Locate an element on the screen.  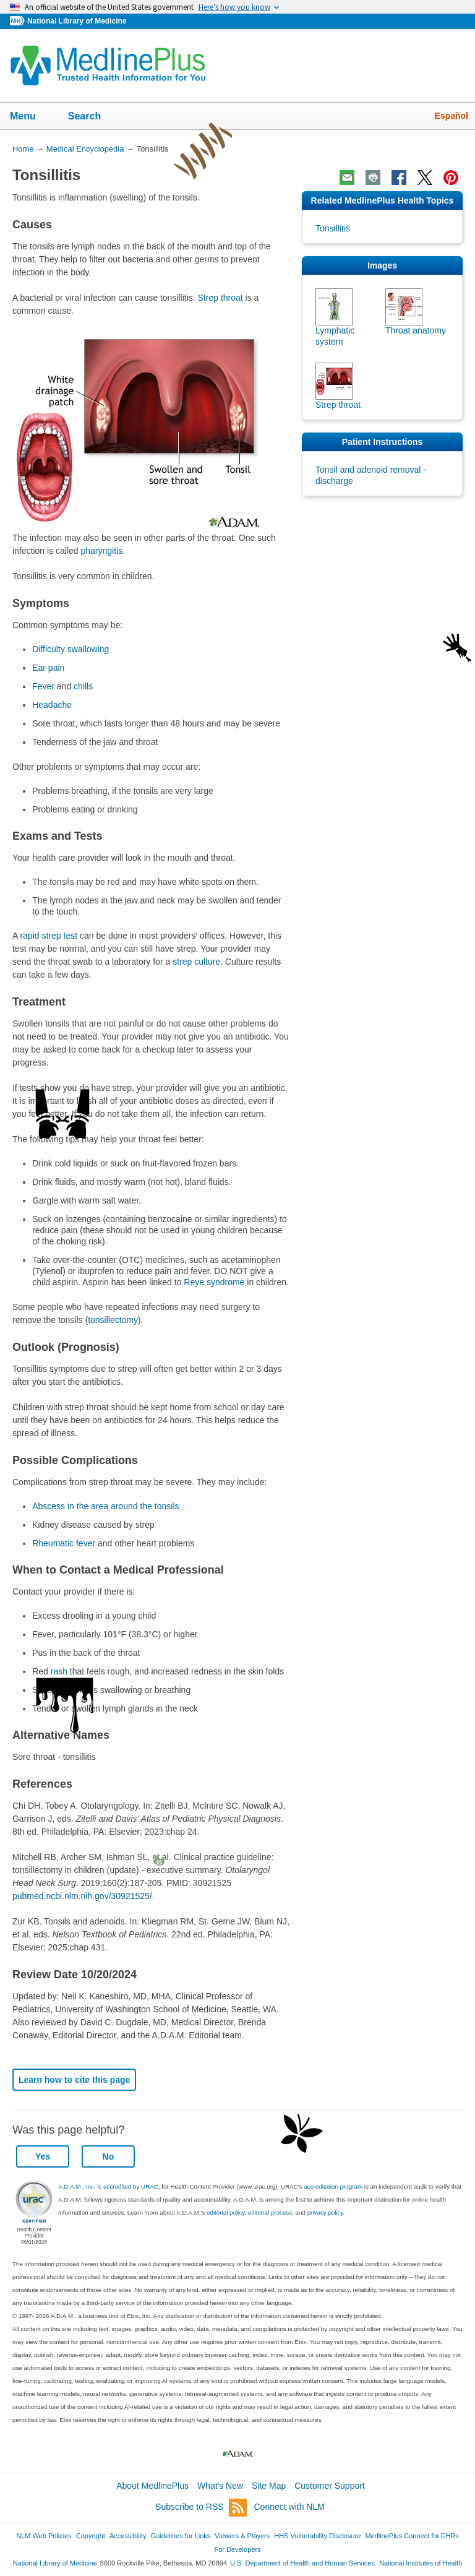
indicates a defeated enemy or combat event in a game is located at coordinates (457, 648).